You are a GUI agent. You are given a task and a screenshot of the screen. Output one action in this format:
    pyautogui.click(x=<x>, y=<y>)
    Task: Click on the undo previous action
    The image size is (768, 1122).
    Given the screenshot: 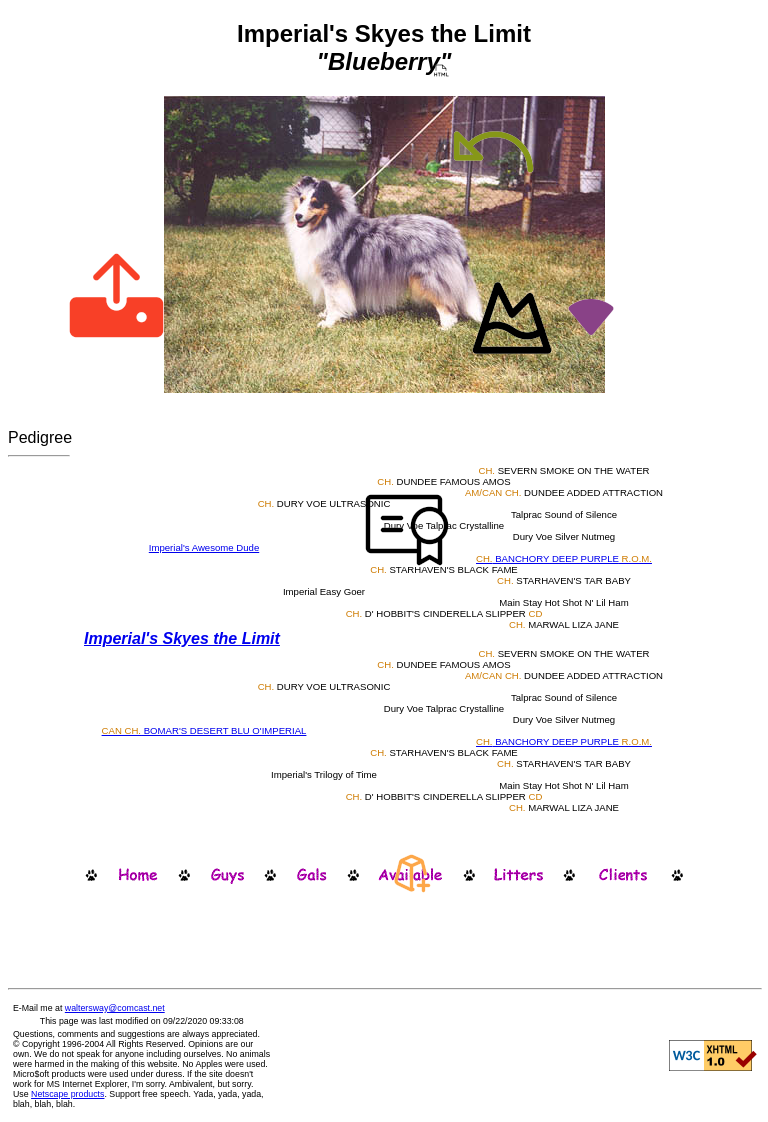 What is the action you would take?
    pyautogui.click(x=495, y=149)
    